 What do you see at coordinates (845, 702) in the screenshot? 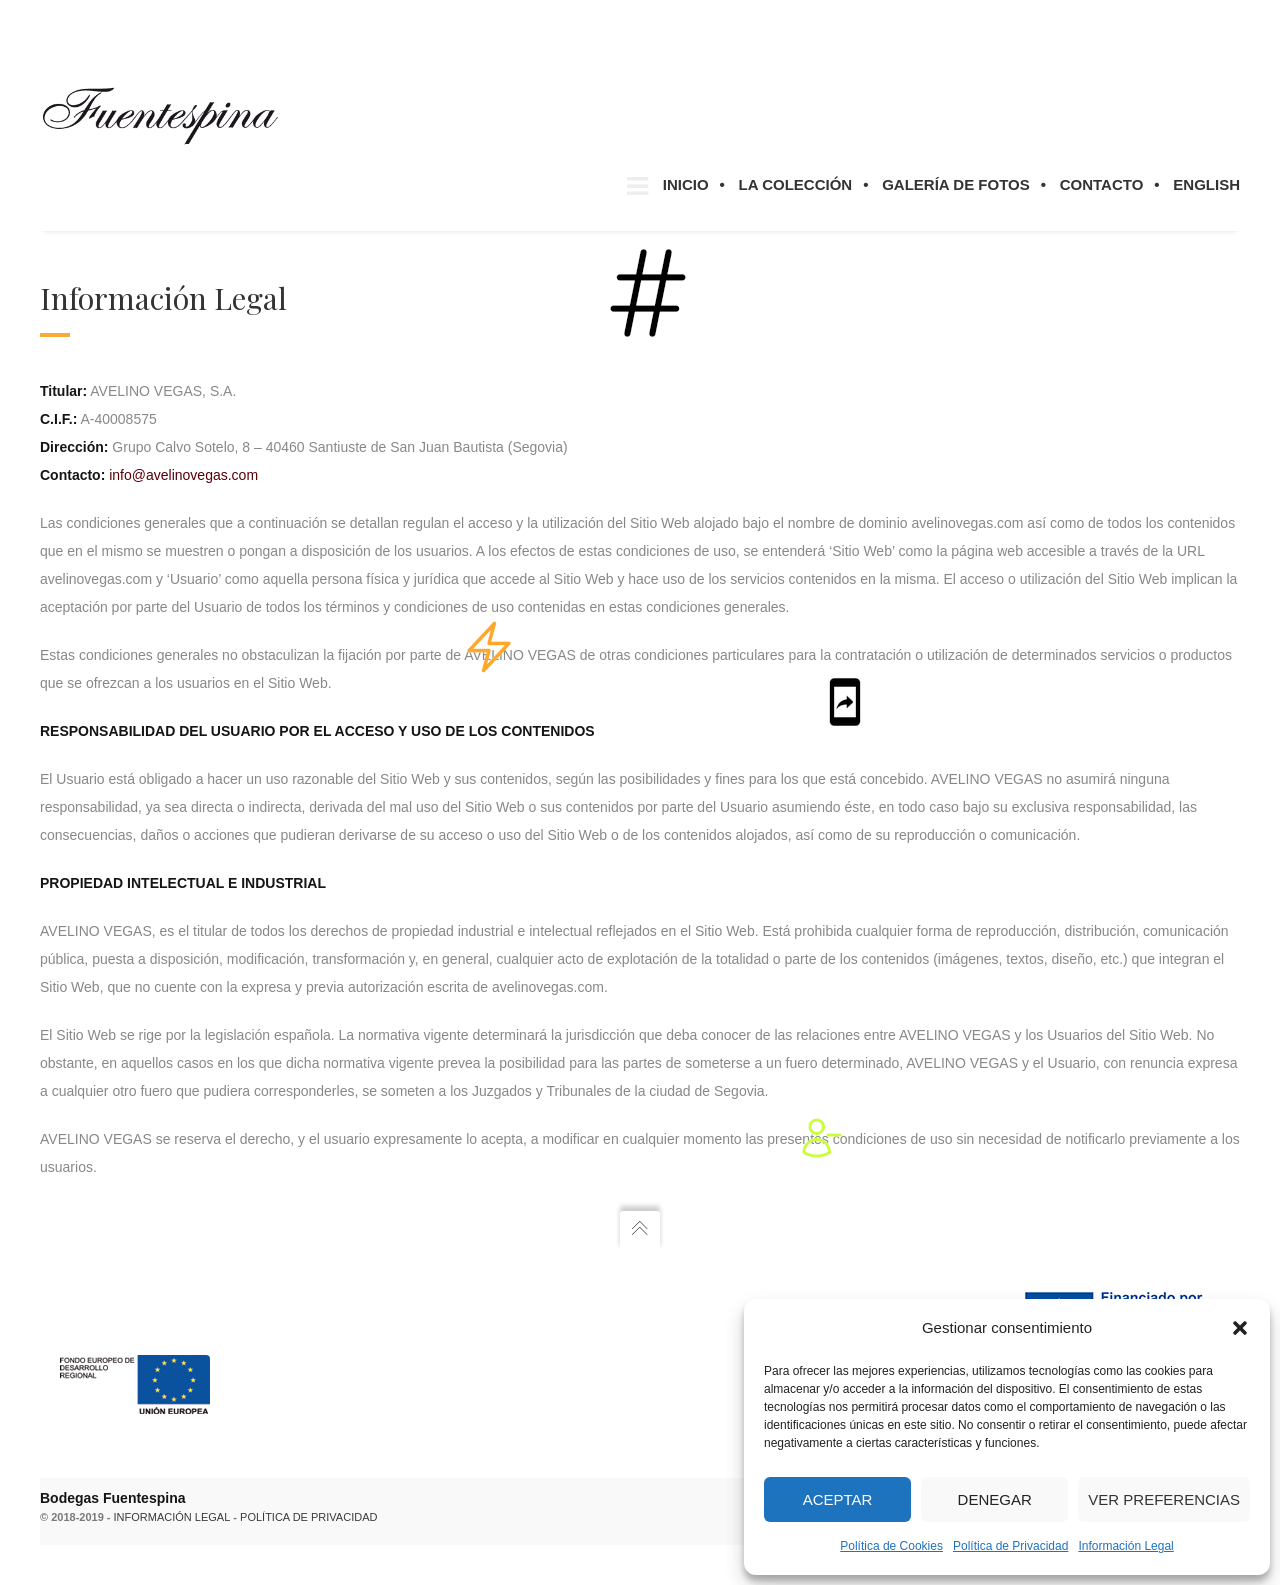
I see `share your mobile screen with others` at bounding box center [845, 702].